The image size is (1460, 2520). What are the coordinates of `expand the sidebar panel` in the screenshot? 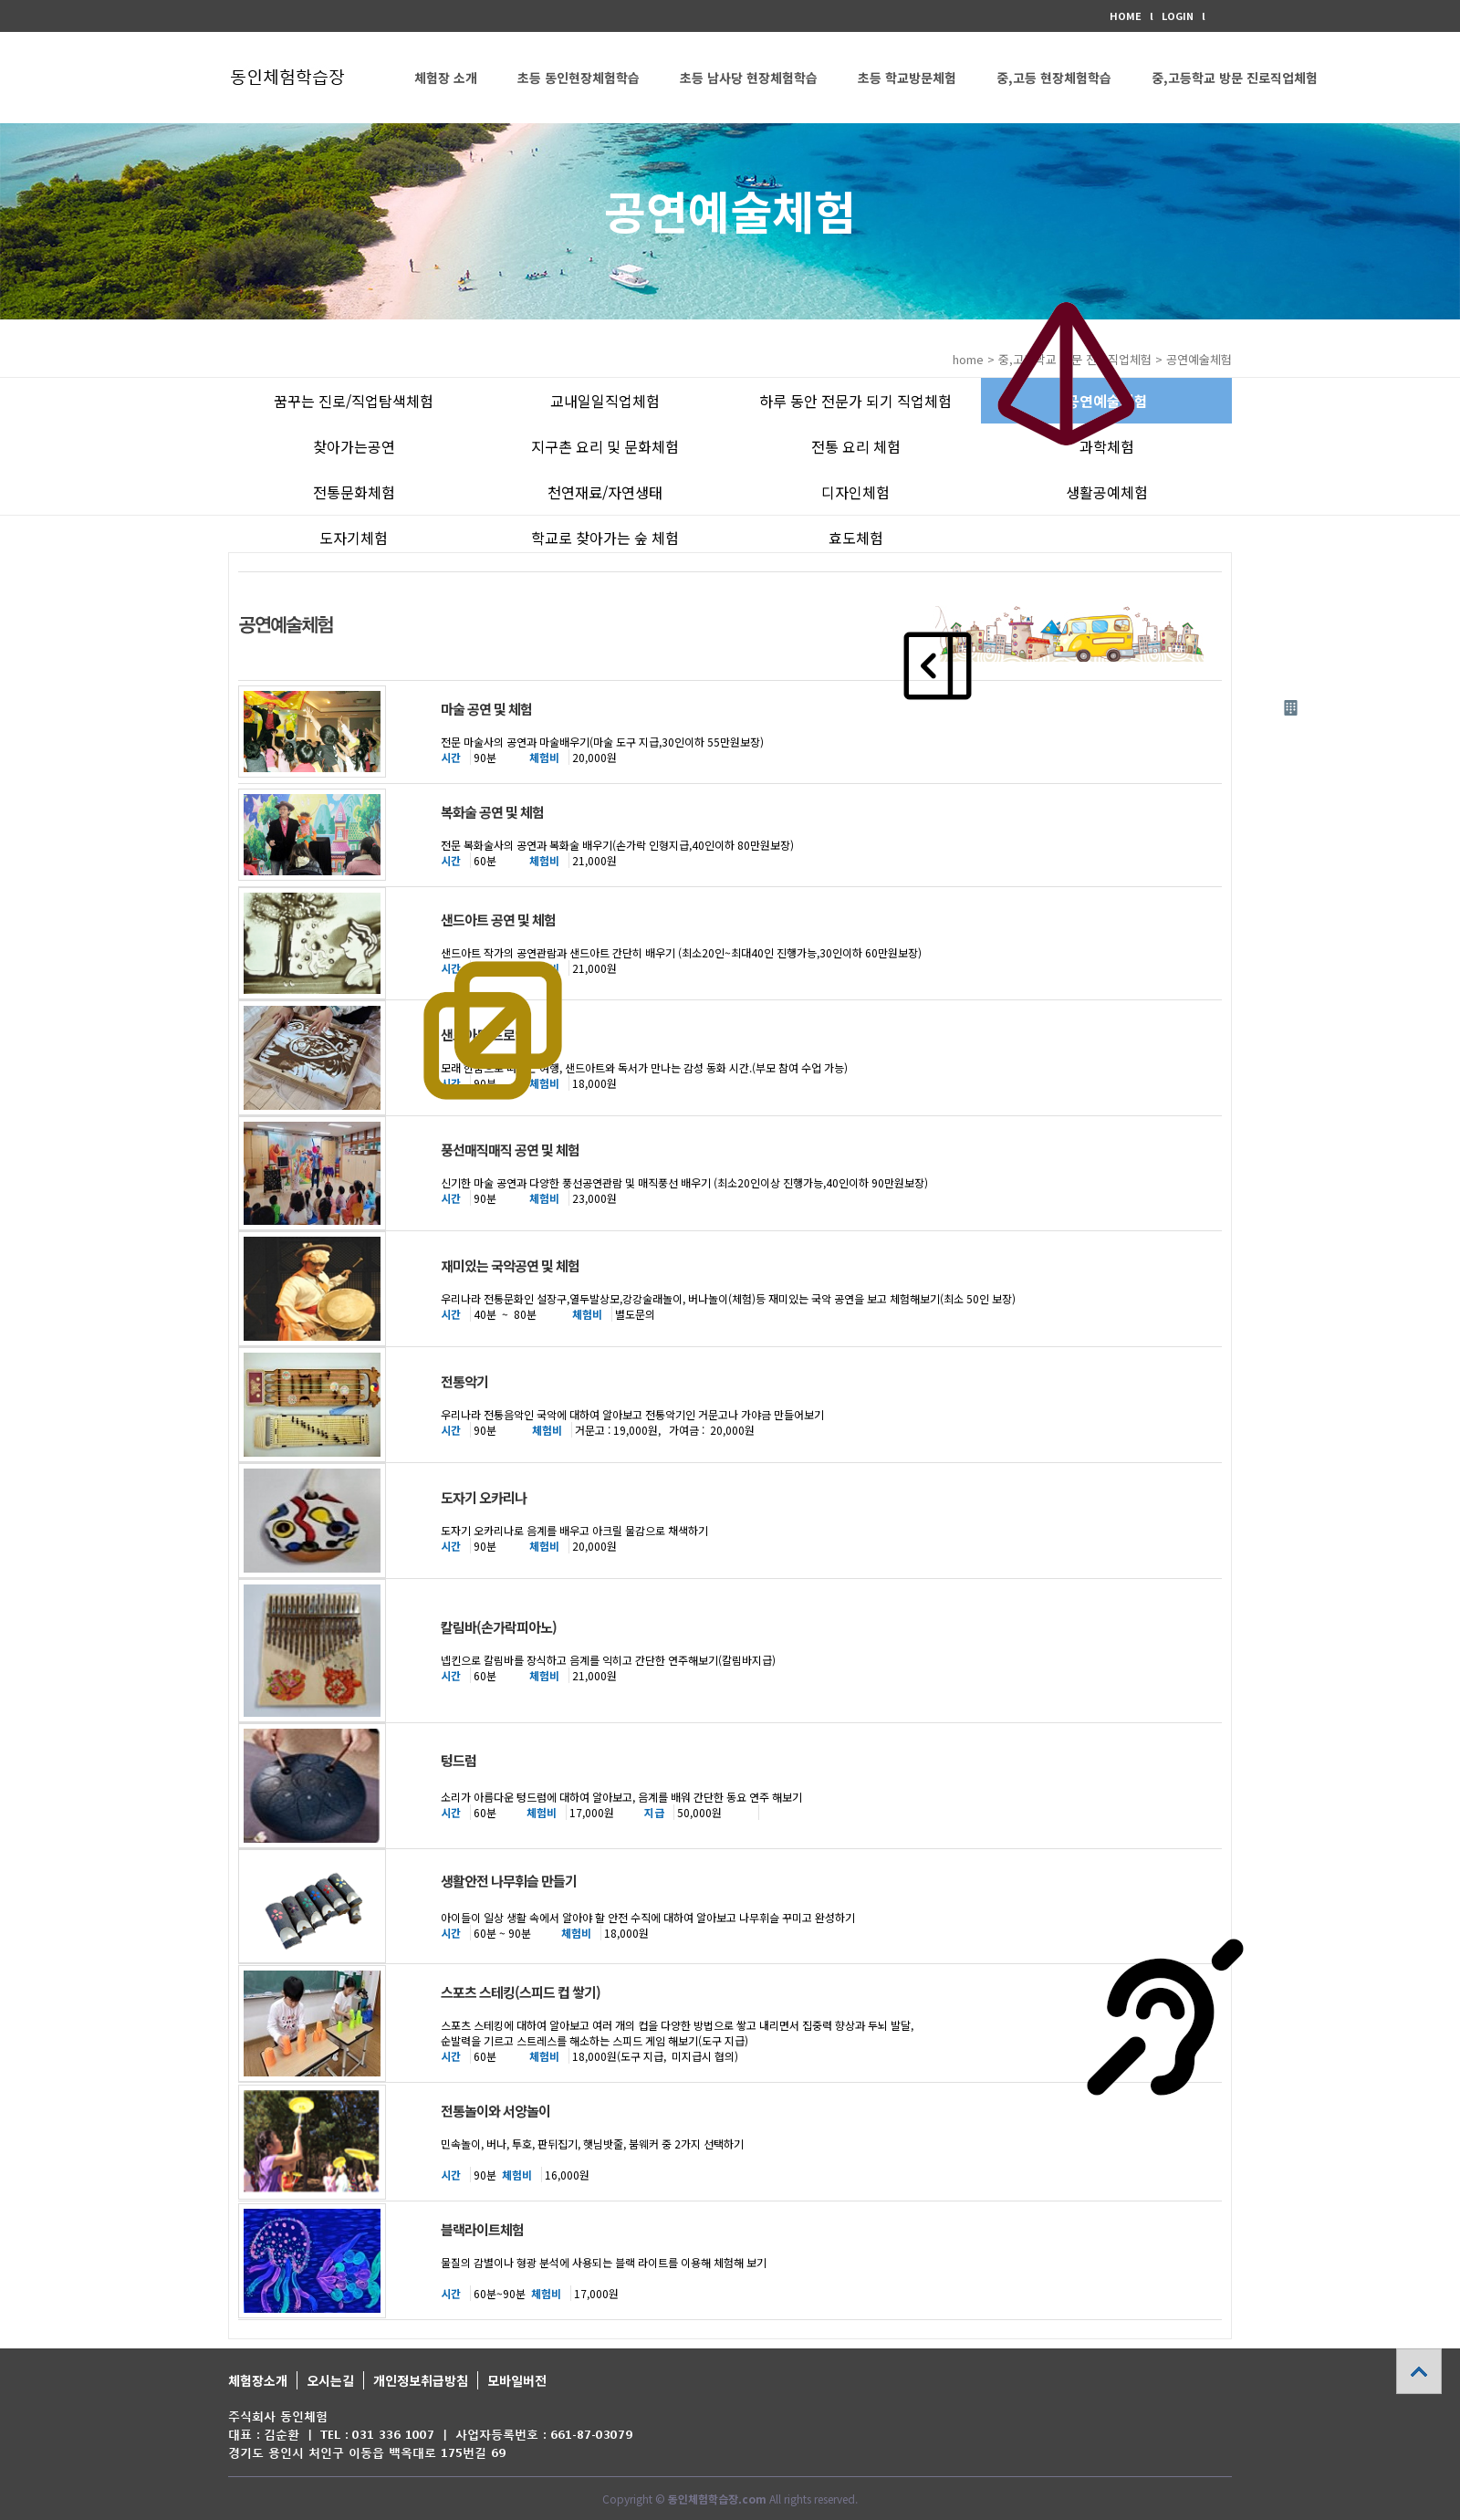 It's located at (937, 665).